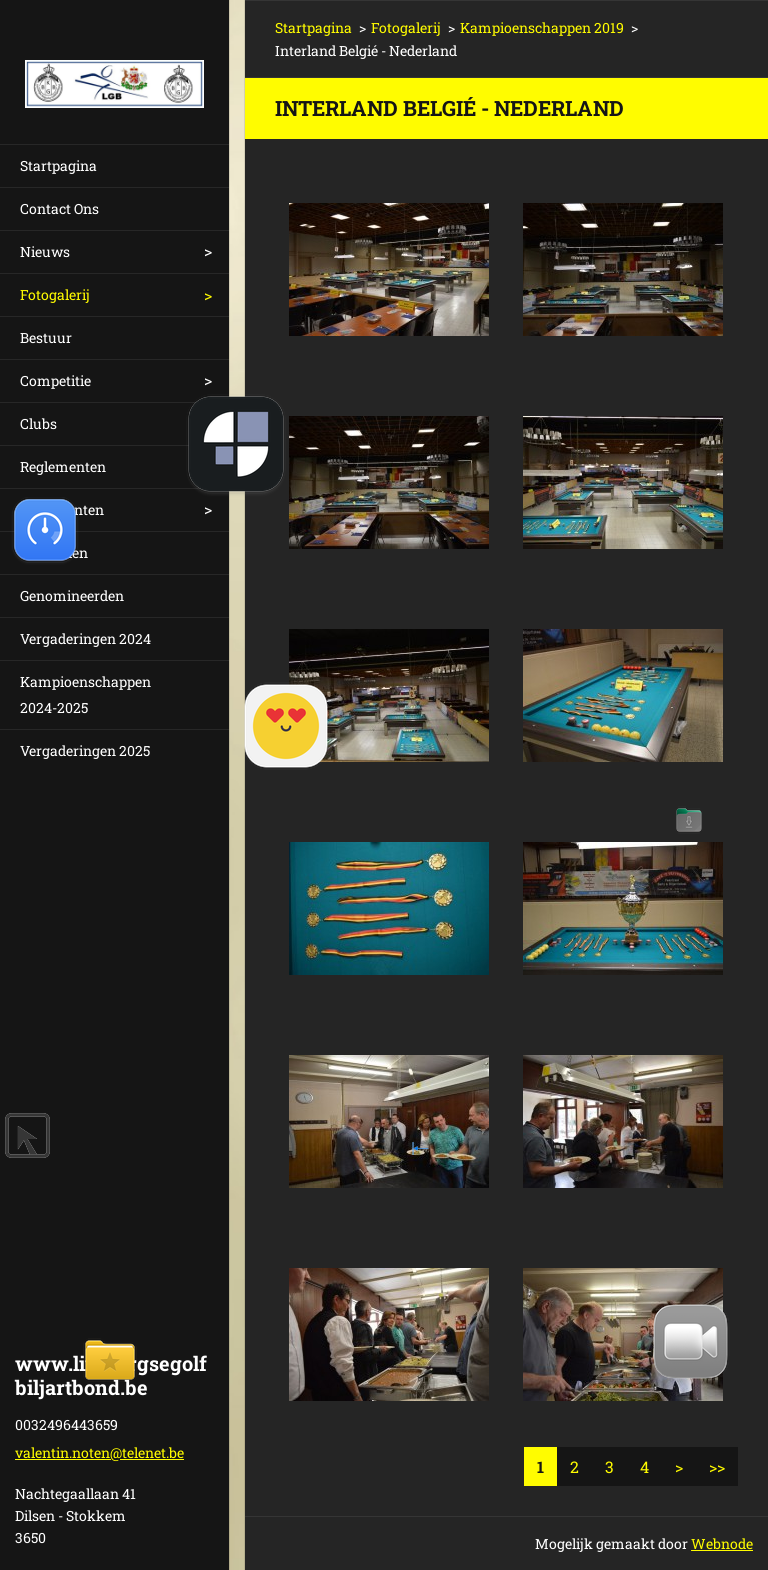 The height and width of the screenshot is (1570, 768). Describe the element at coordinates (420, 1148) in the screenshot. I see `go to the first item in a list or sequence` at that location.